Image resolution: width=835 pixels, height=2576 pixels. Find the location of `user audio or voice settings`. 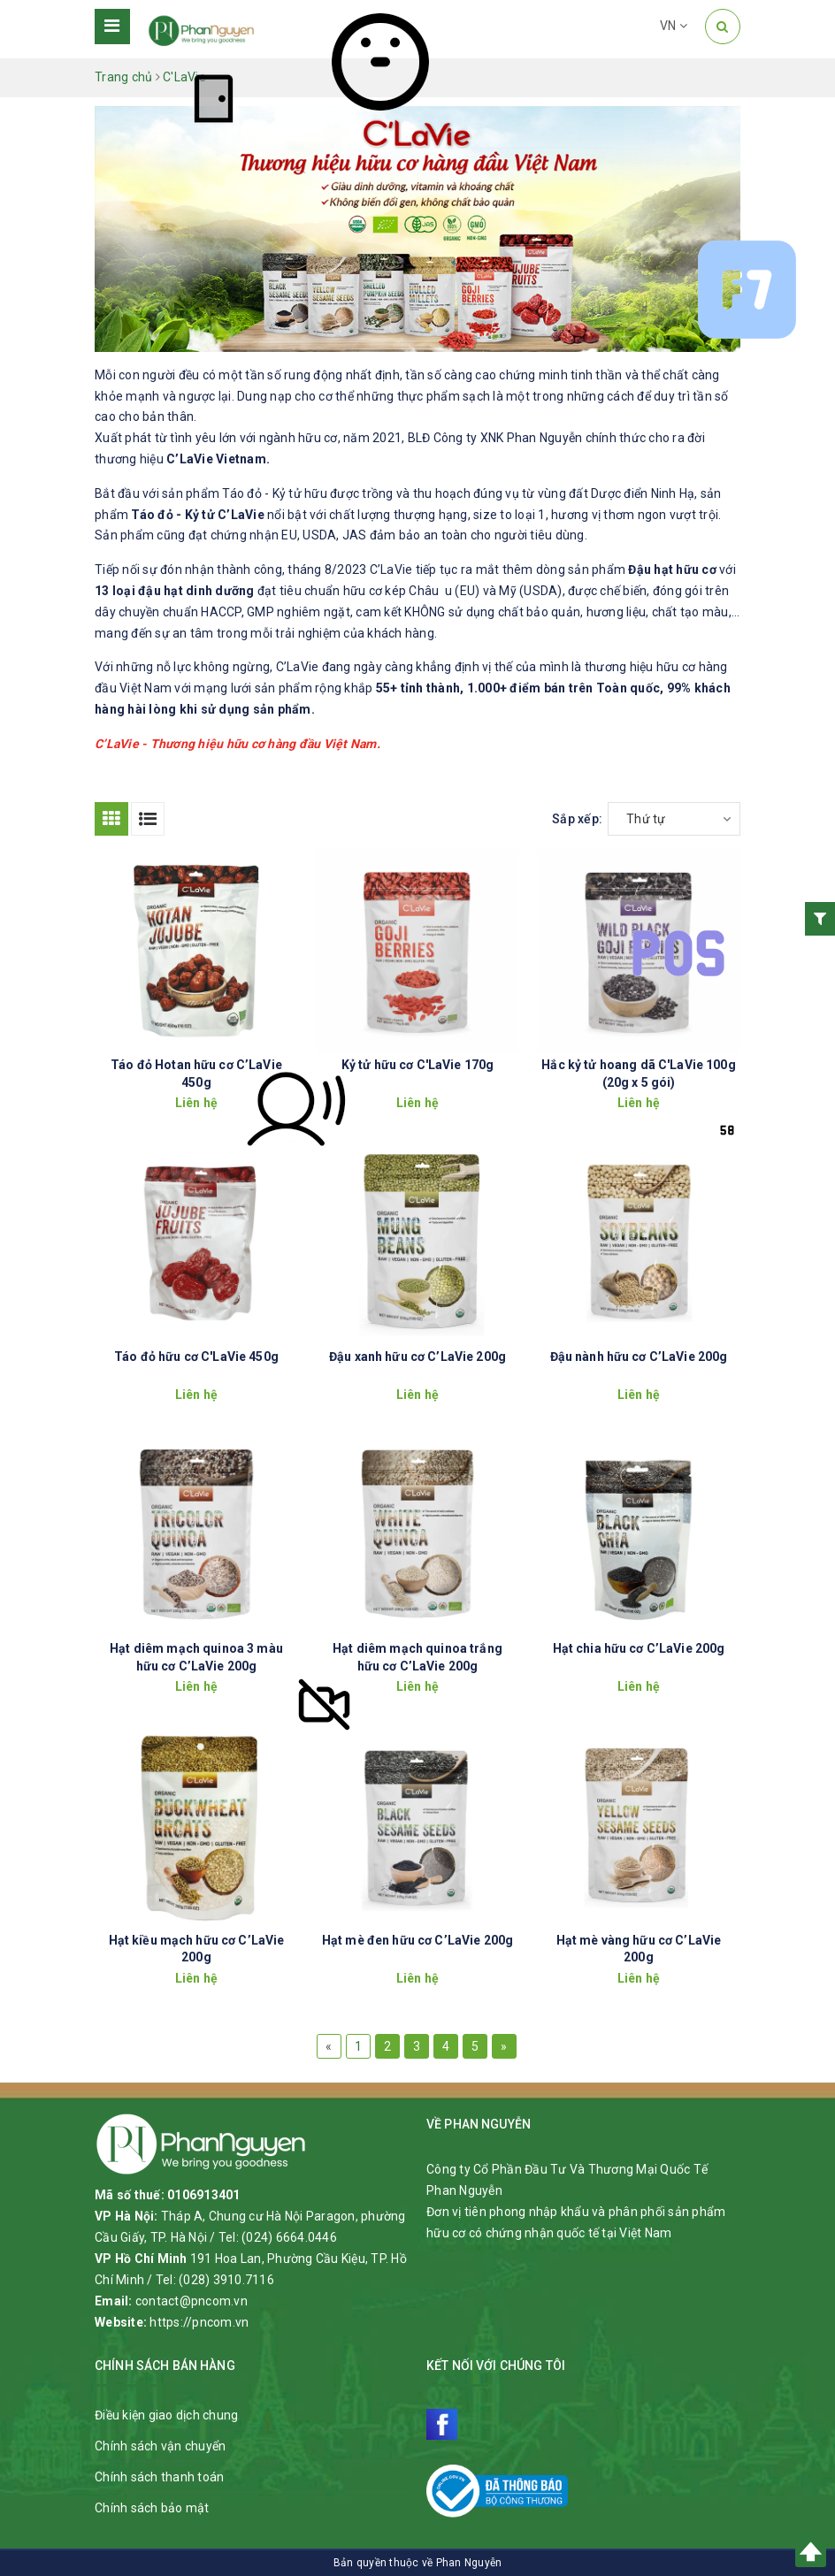

user audio or voice settings is located at coordinates (295, 1109).